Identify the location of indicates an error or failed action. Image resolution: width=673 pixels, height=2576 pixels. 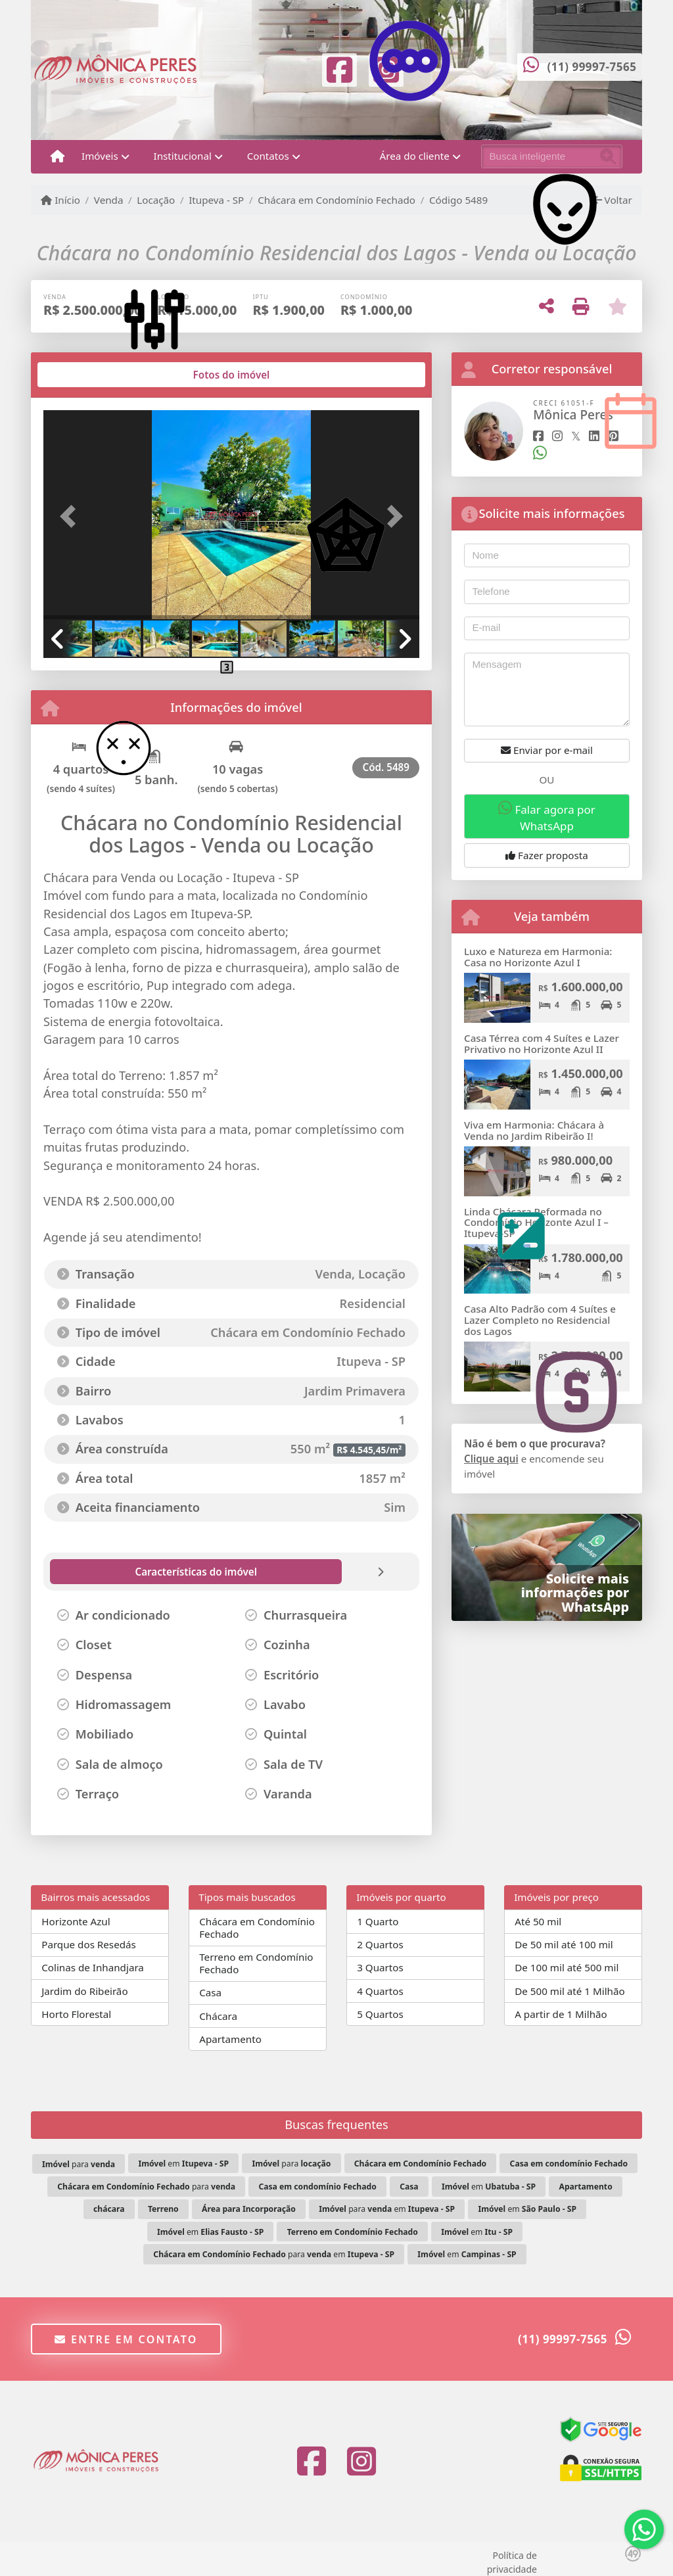
(124, 748).